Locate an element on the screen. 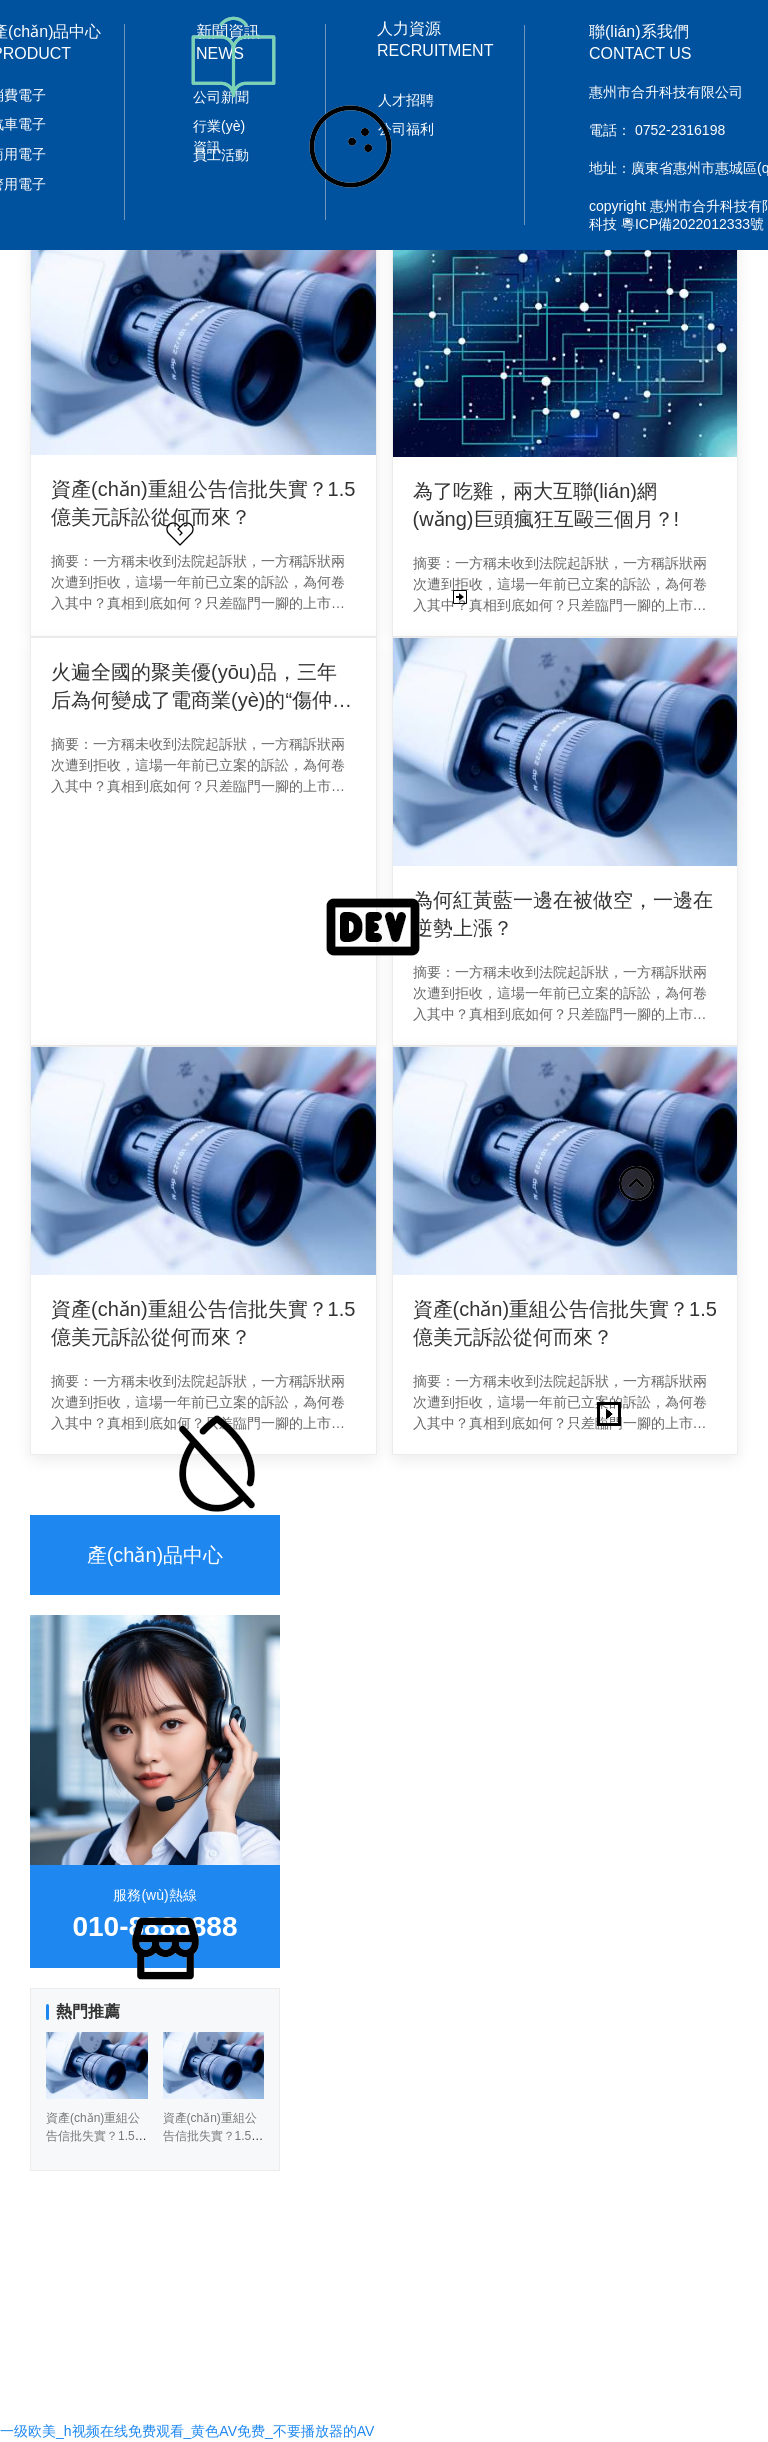 This screenshot has width=768, height=2442. indicates a file has been renamed in version control is located at coordinates (460, 597).